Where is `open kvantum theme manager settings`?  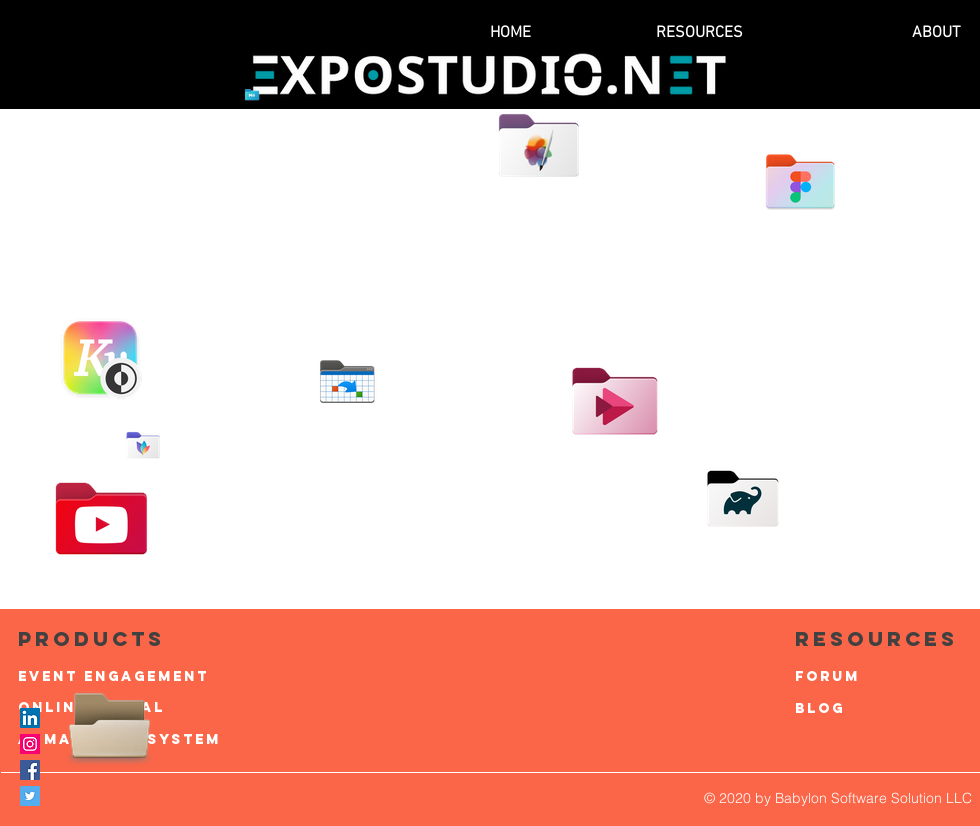 open kvantum theme manager settings is located at coordinates (101, 359).